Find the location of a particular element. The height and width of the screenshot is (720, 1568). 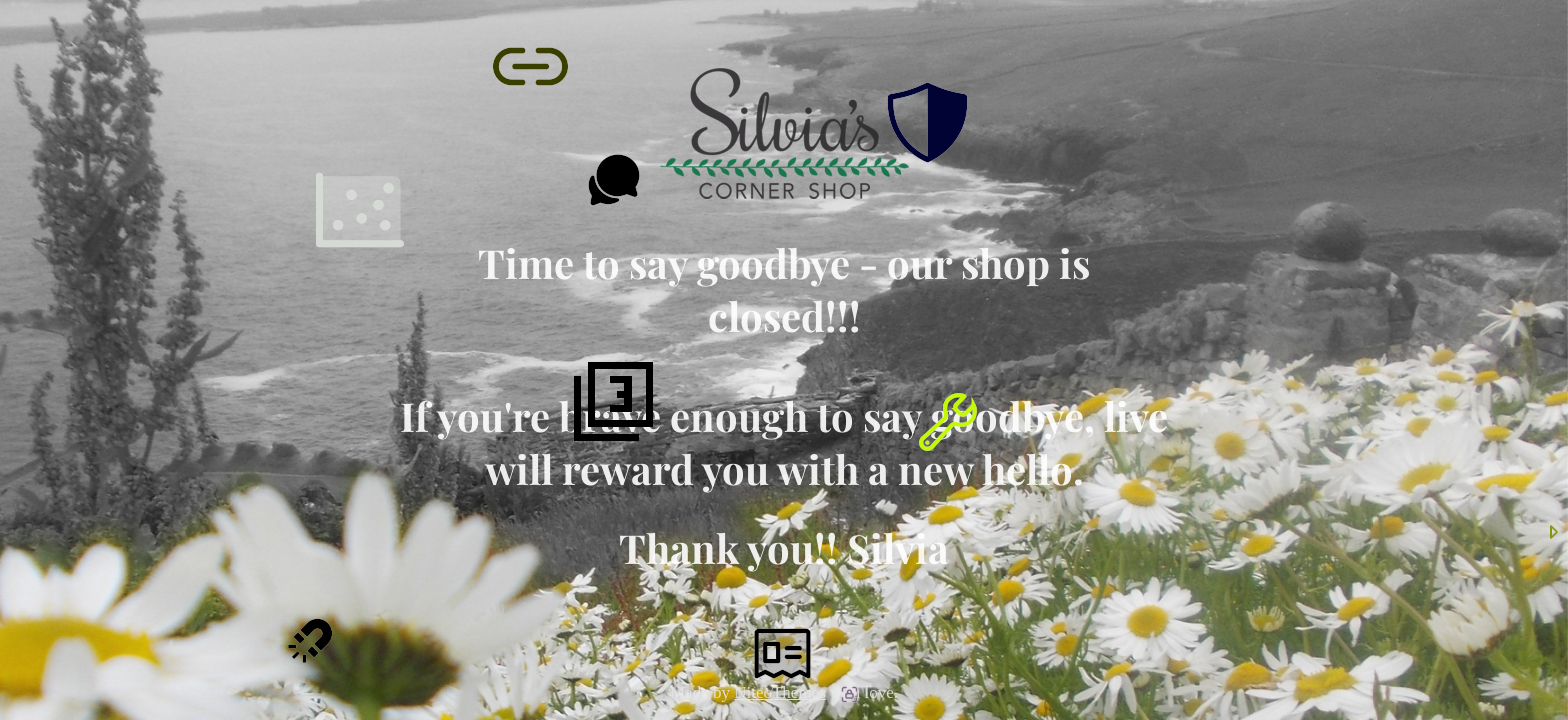

access settings or configuration options is located at coordinates (948, 422).